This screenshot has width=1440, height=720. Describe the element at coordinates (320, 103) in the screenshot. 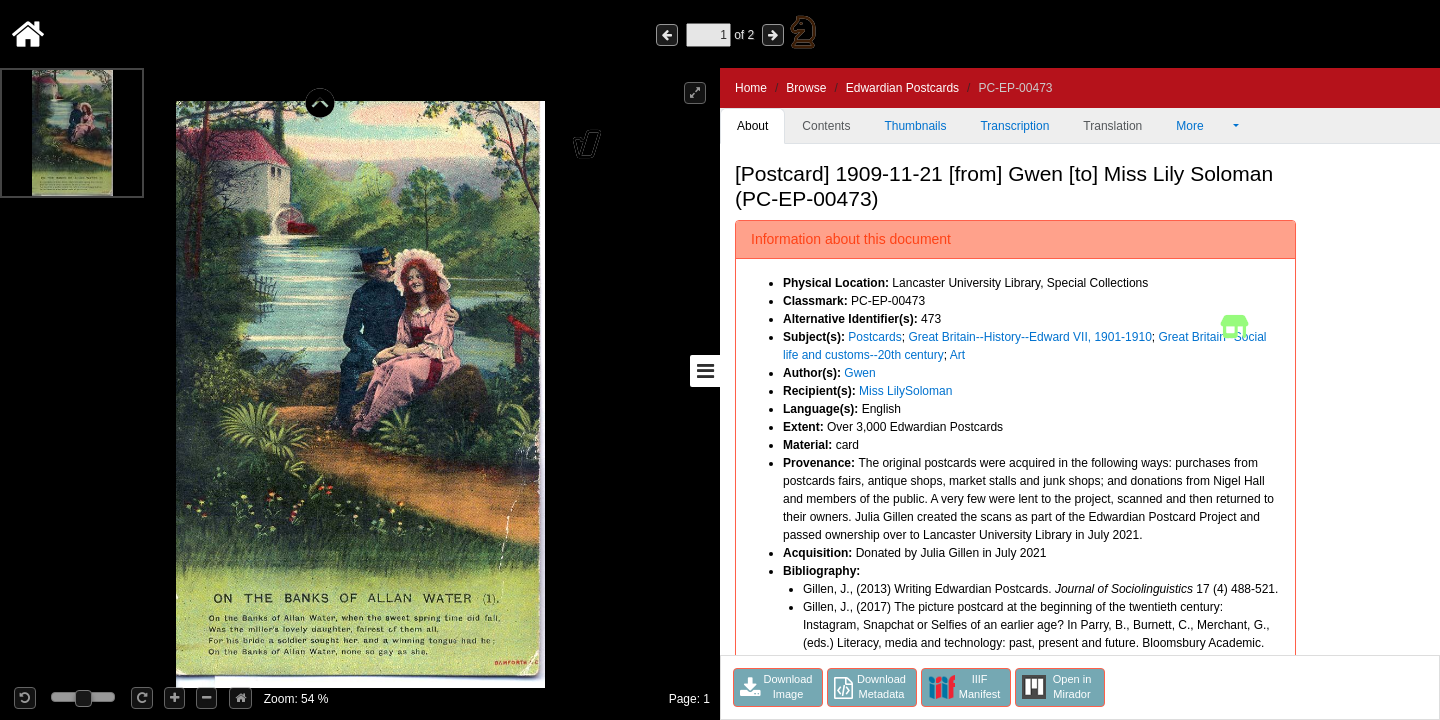

I see `scroll to top of page` at that location.